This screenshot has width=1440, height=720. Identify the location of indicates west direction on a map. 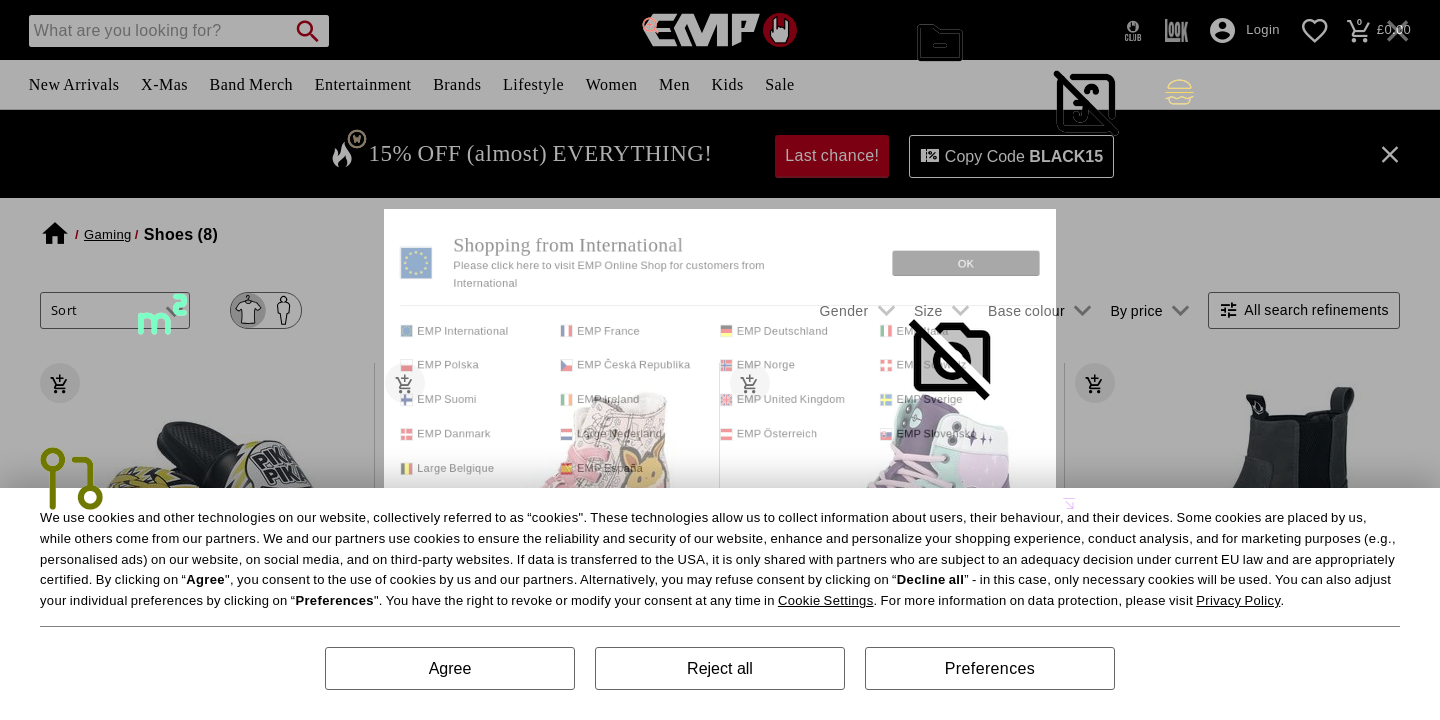
(357, 139).